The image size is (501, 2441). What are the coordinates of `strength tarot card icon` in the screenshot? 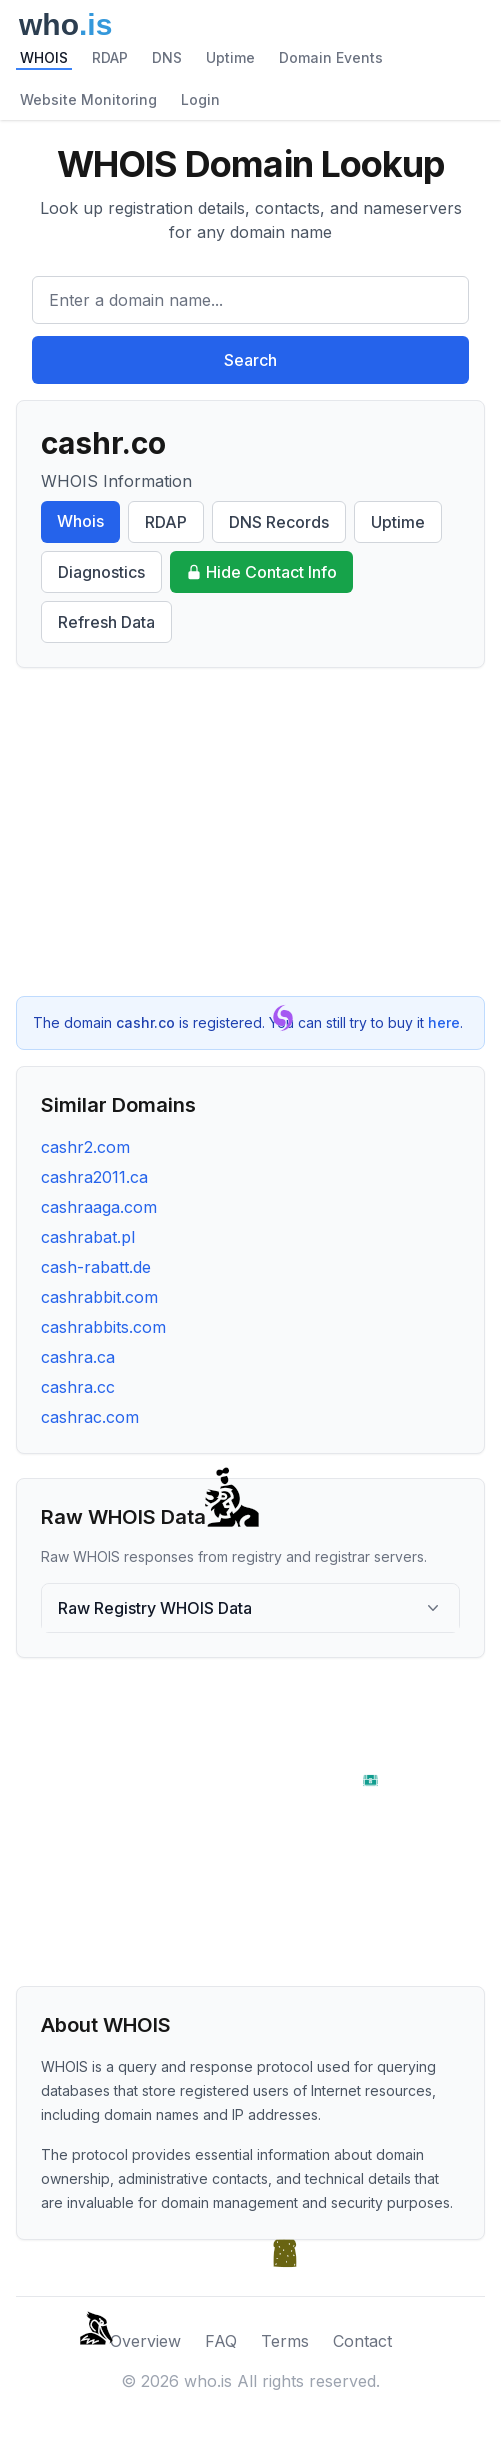 It's located at (229, 1497).